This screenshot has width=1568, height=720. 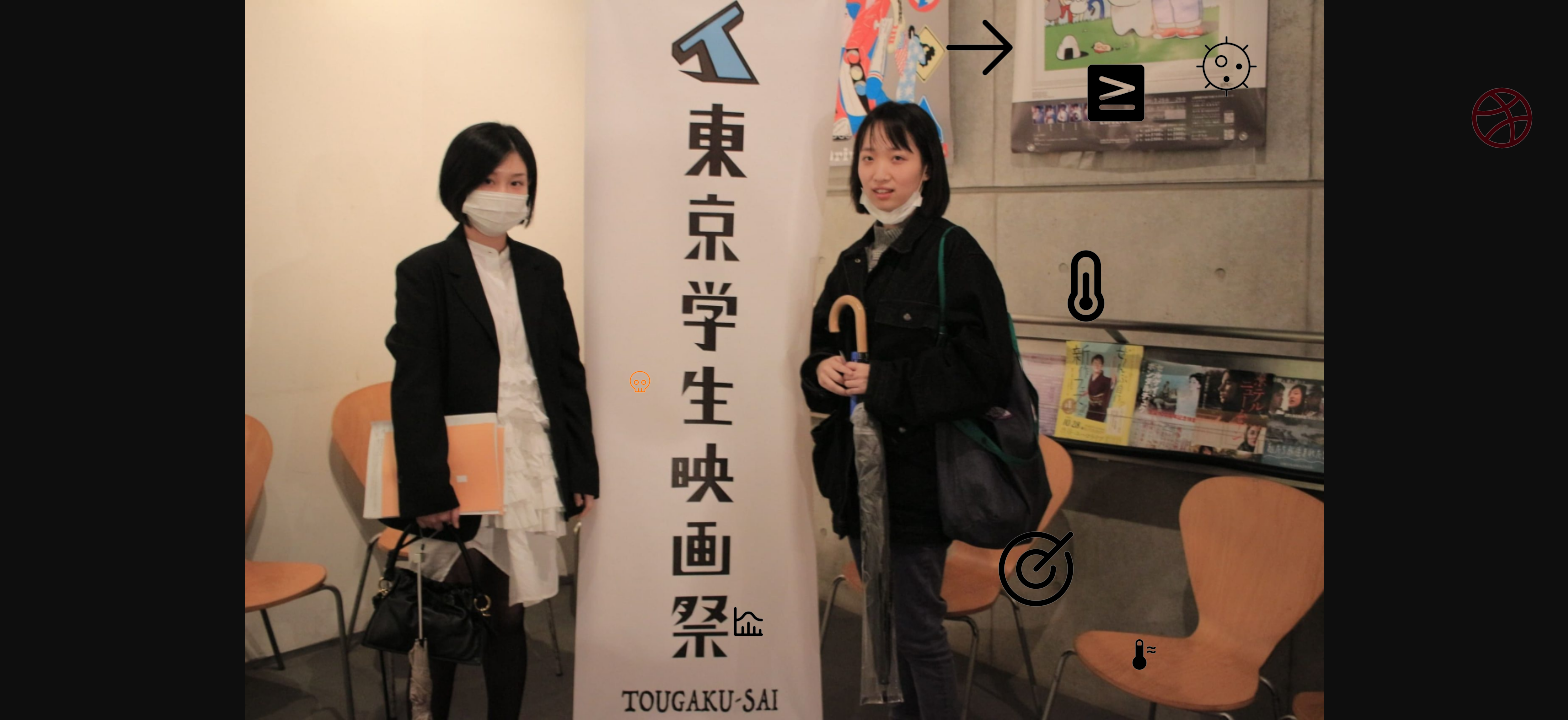 I want to click on indicates virus or malware detected, so click(x=1226, y=66).